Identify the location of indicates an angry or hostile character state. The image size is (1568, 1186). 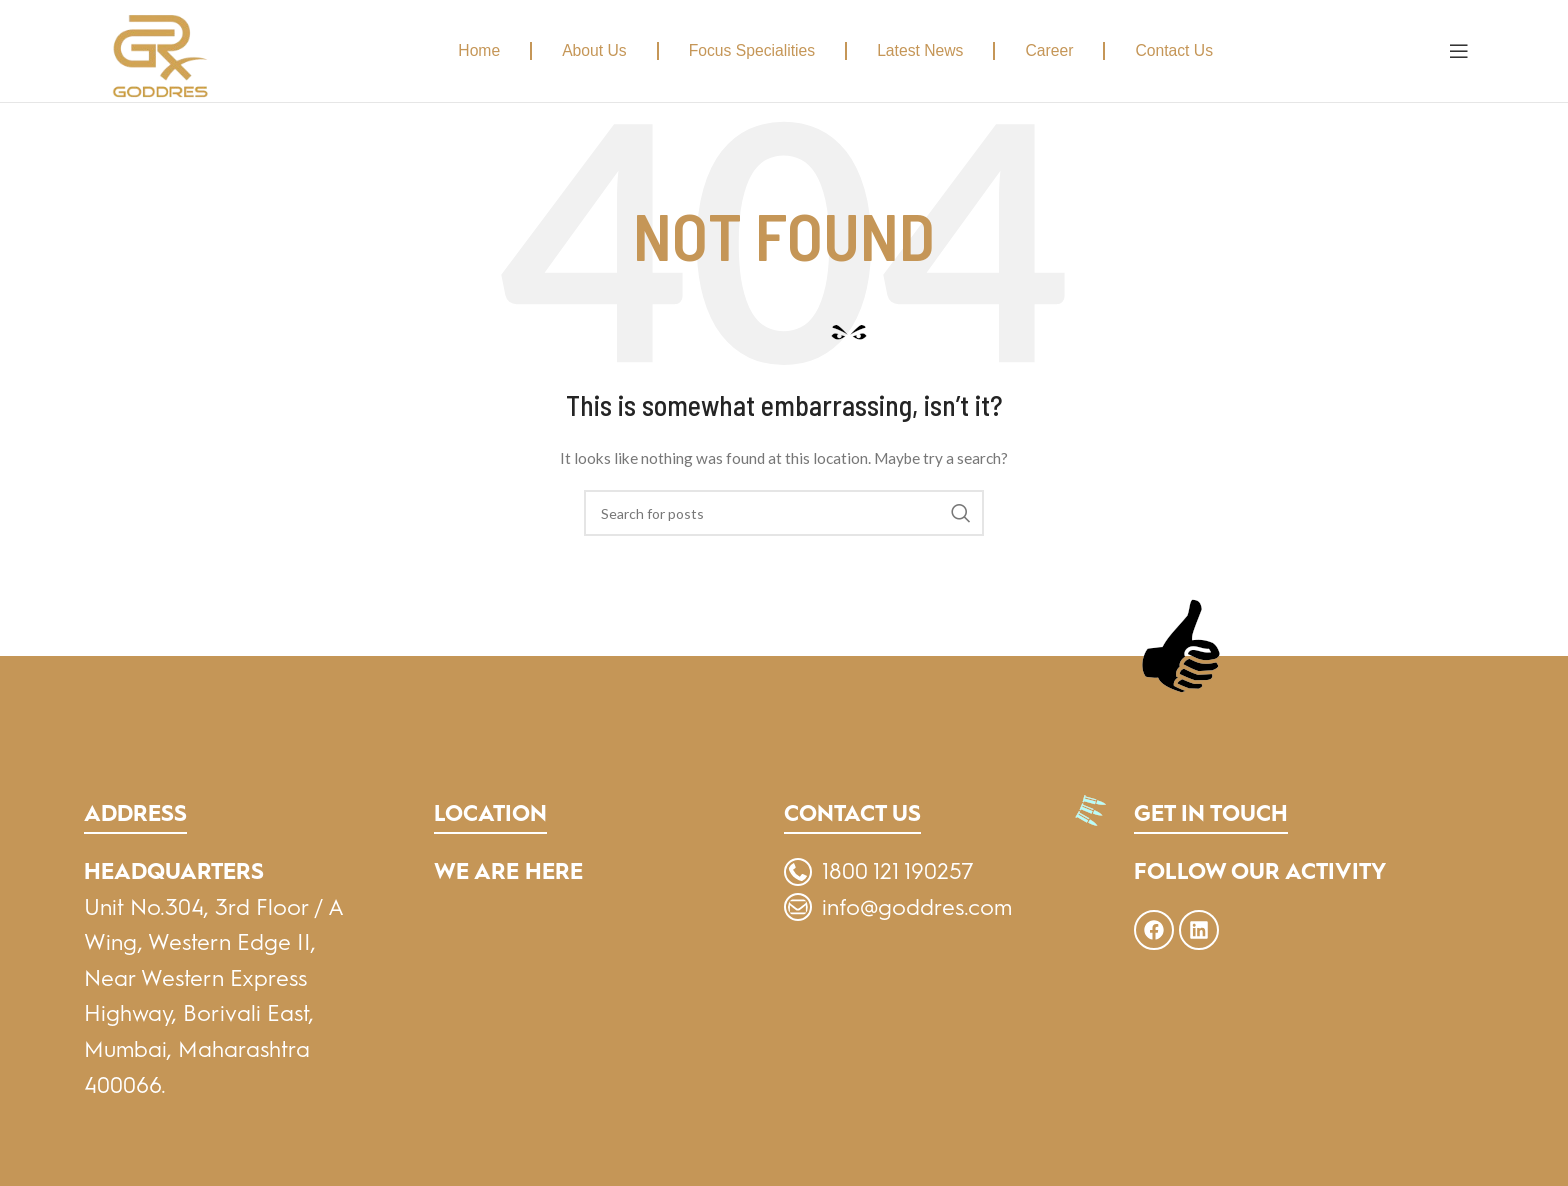
(849, 333).